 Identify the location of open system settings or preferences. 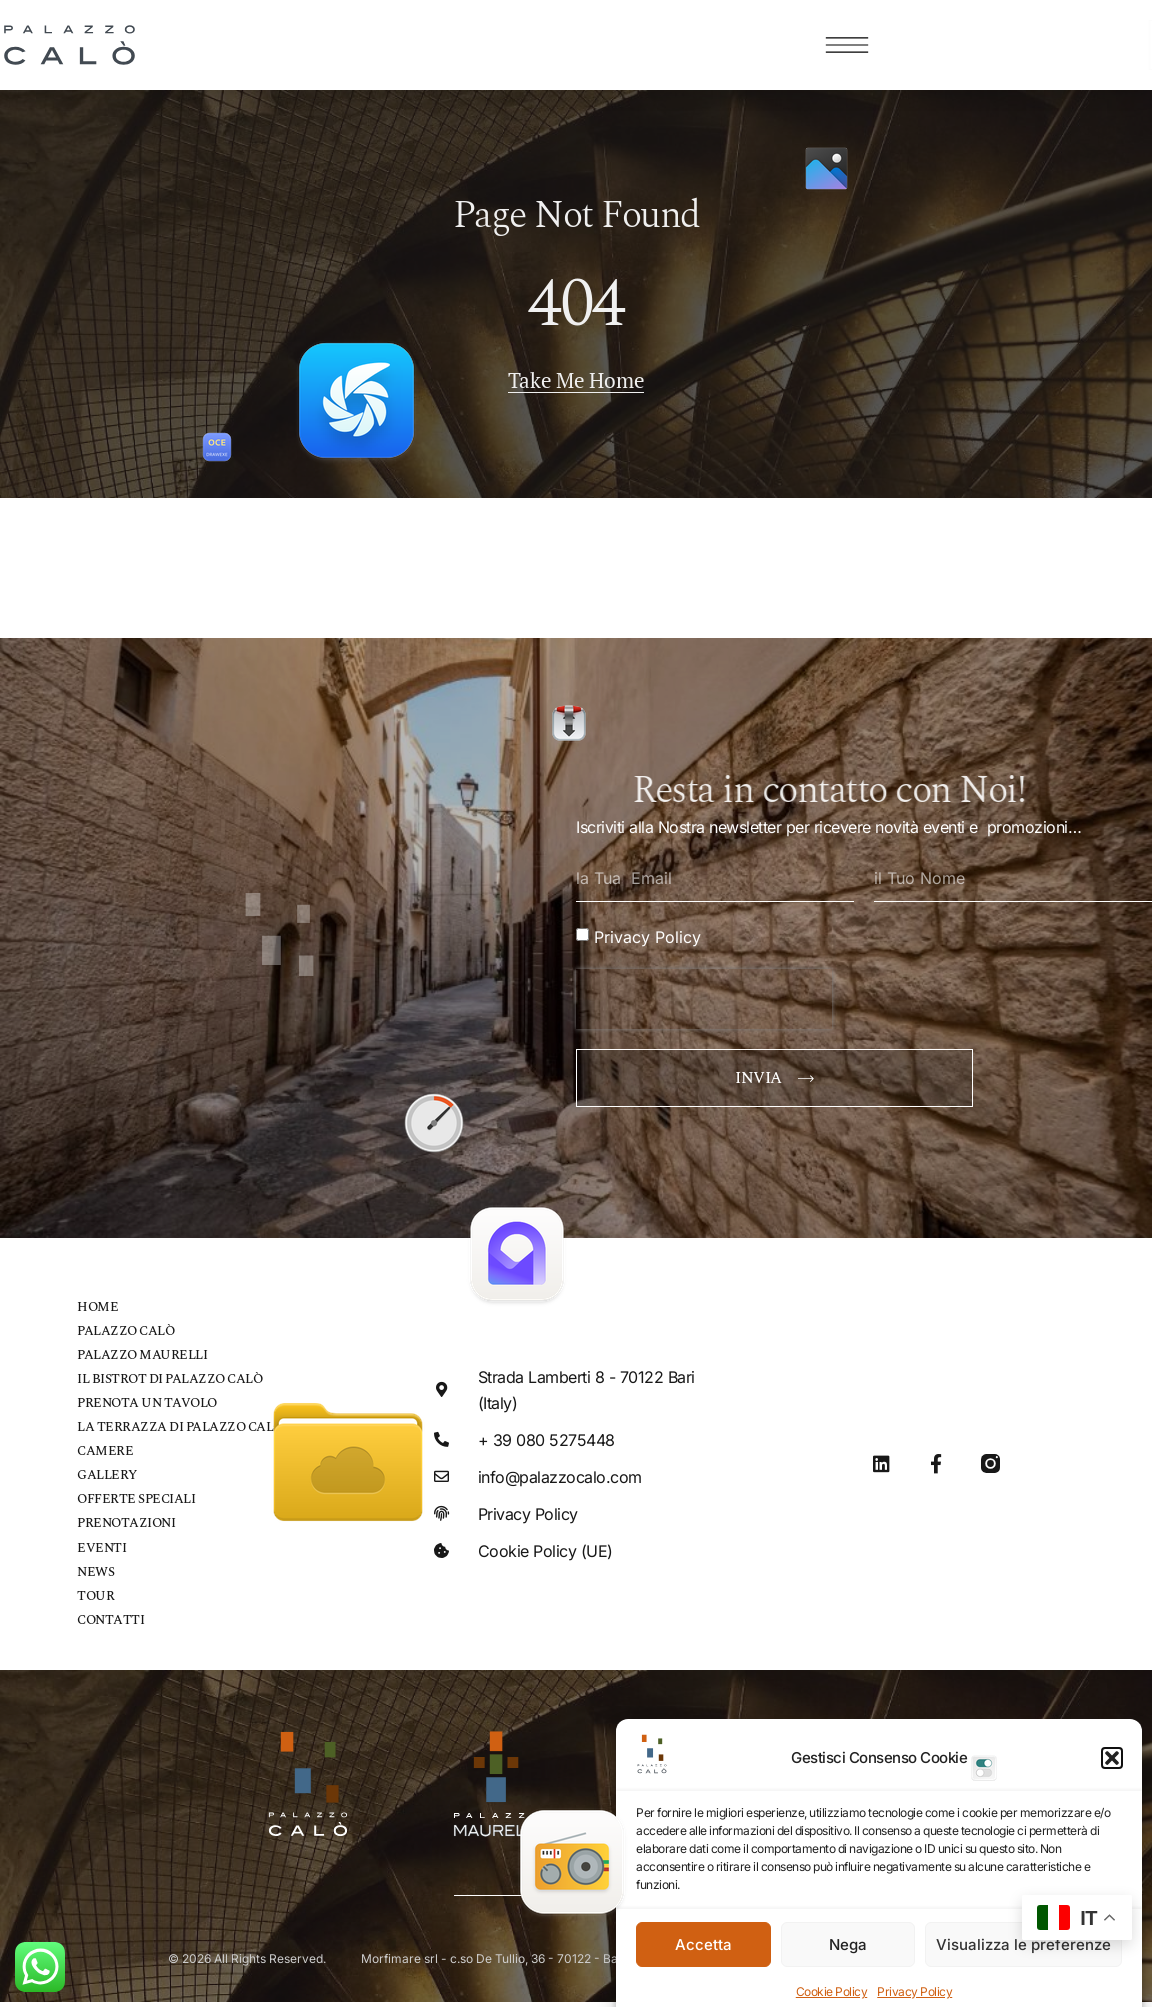
(984, 1768).